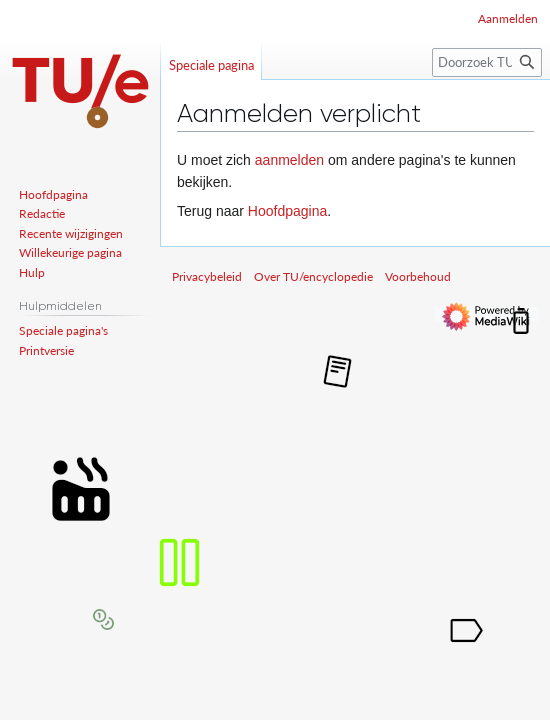 Image resolution: width=550 pixels, height=720 pixels. I want to click on view your resume or CV, so click(337, 371).